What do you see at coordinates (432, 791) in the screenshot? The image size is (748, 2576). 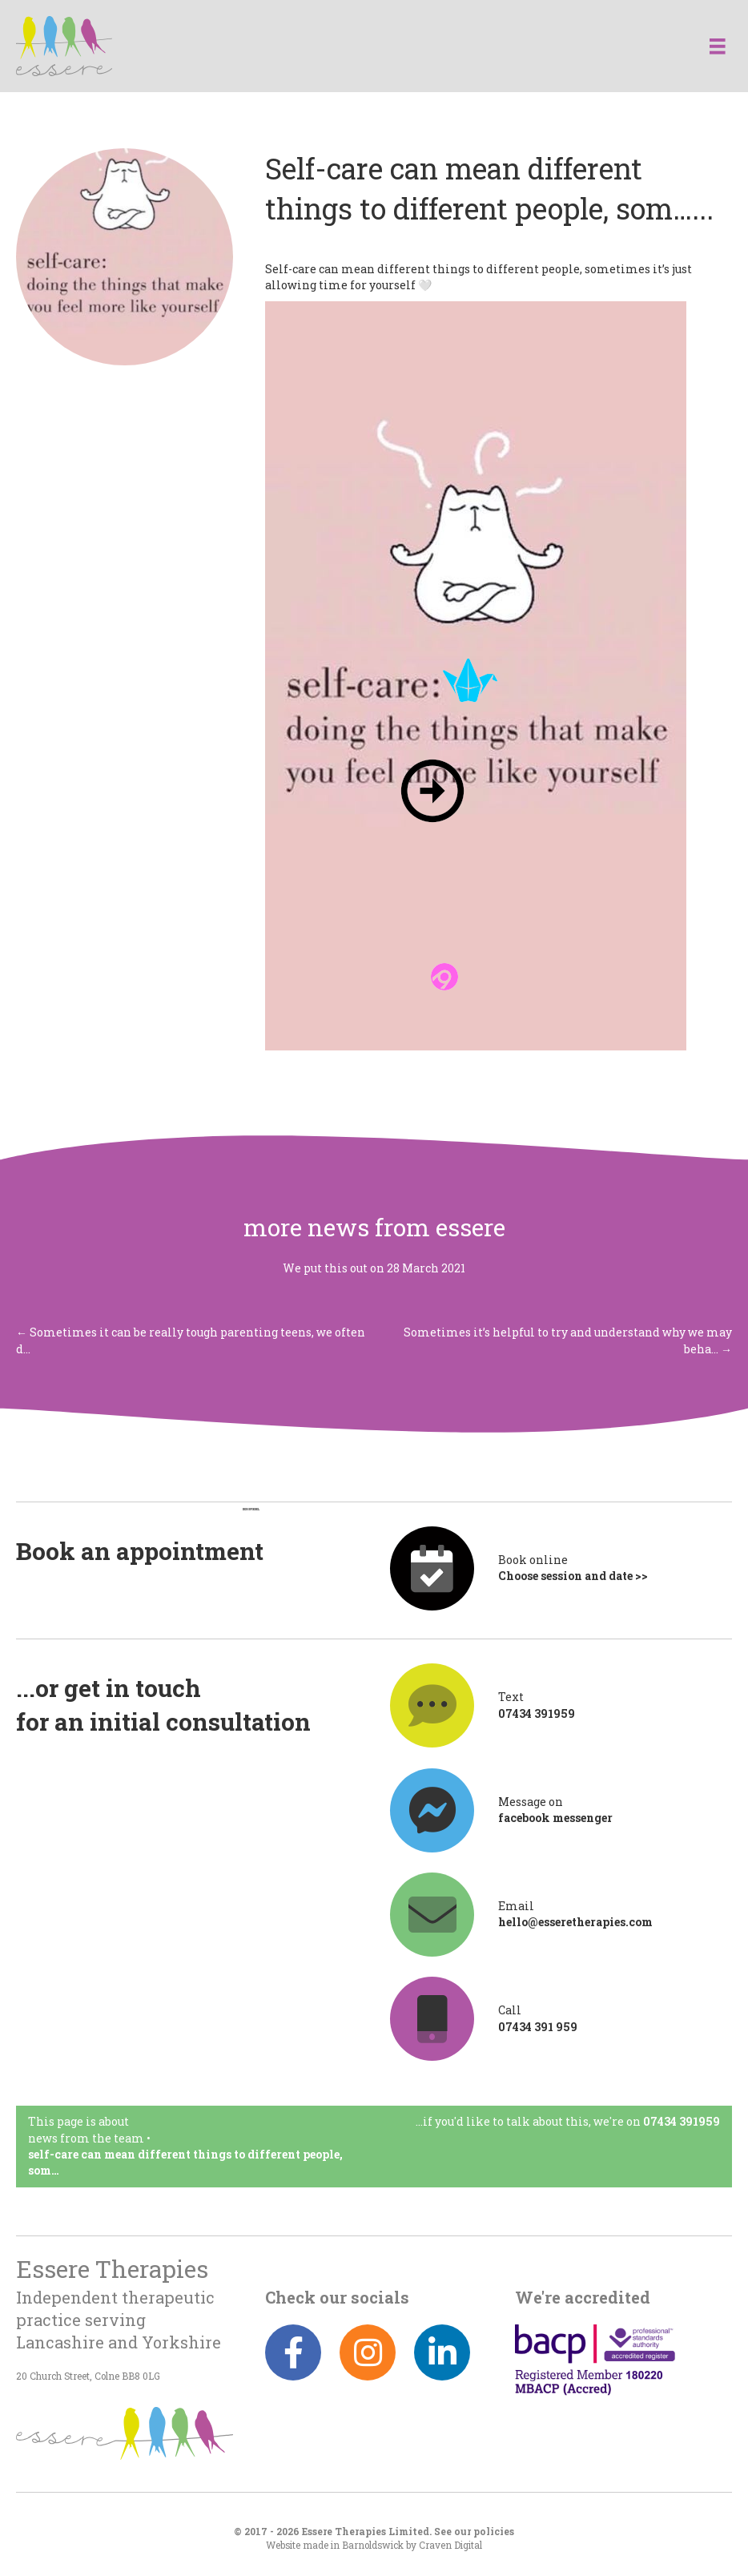 I see `proceed to the next step` at bounding box center [432, 791].